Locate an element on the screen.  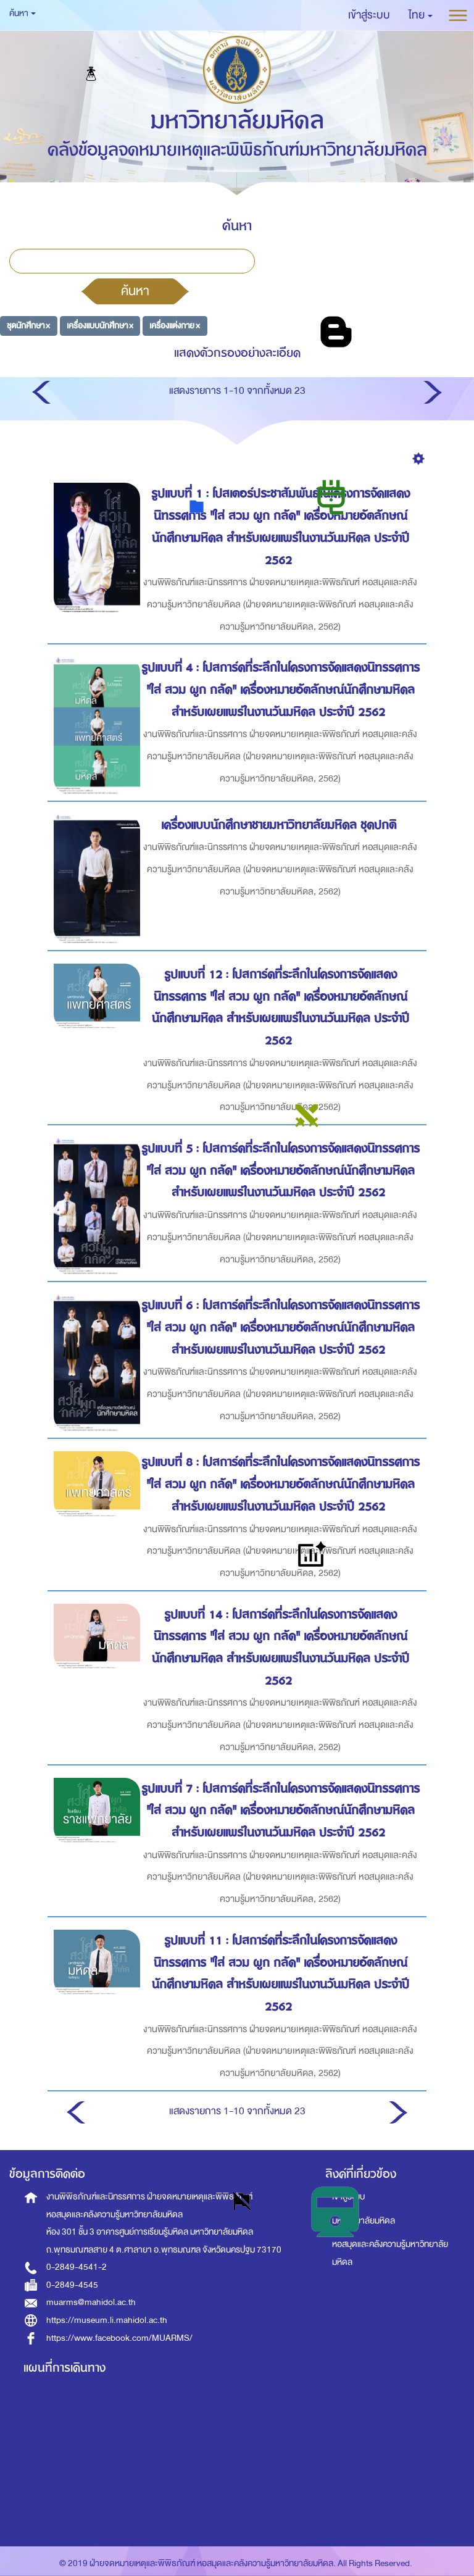
remove flag or marker is located at coordinates (241, 2201).